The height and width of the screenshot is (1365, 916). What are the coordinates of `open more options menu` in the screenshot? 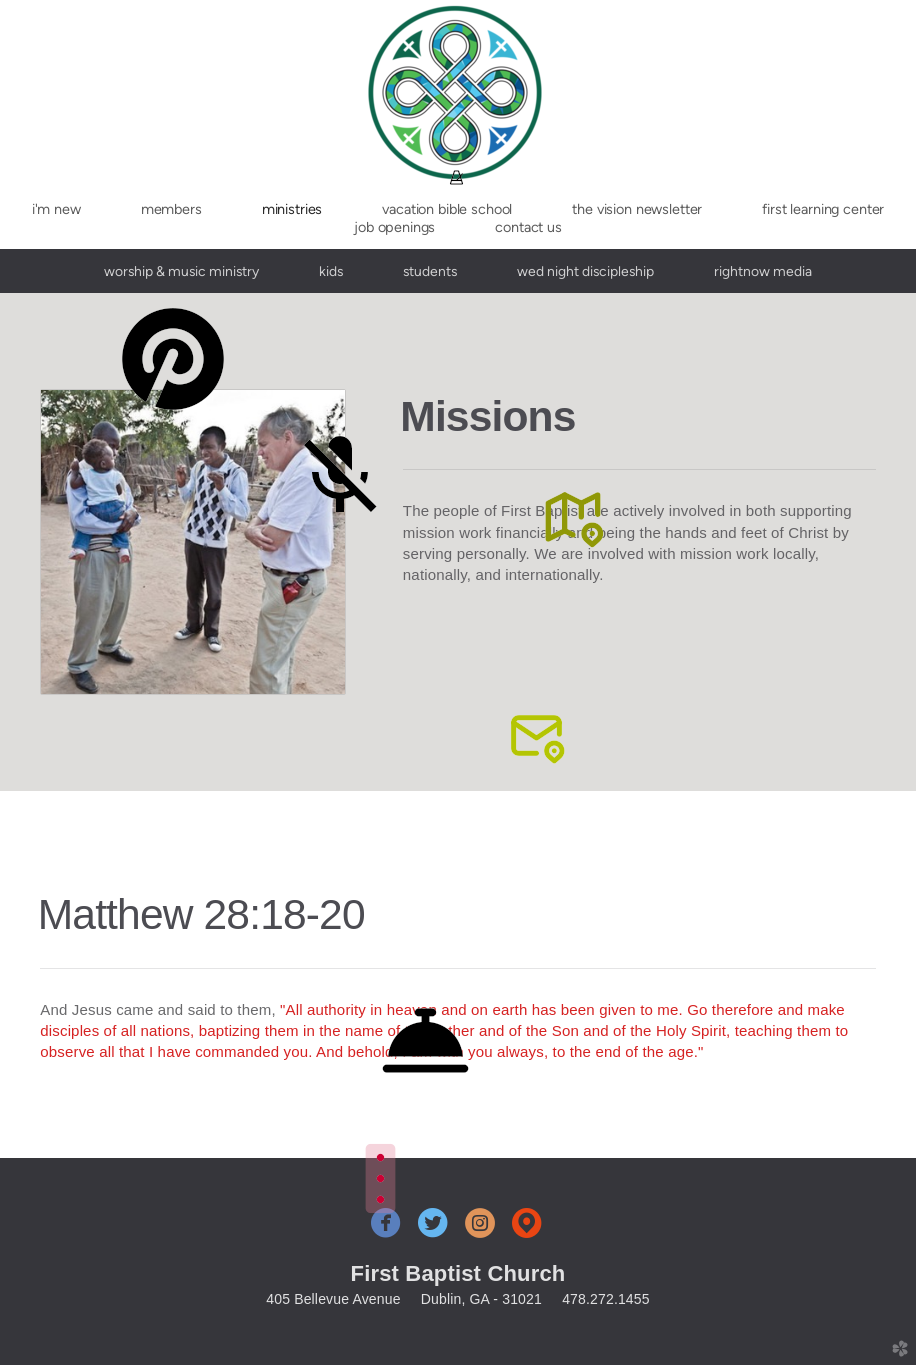 It's located at (380, 1178).